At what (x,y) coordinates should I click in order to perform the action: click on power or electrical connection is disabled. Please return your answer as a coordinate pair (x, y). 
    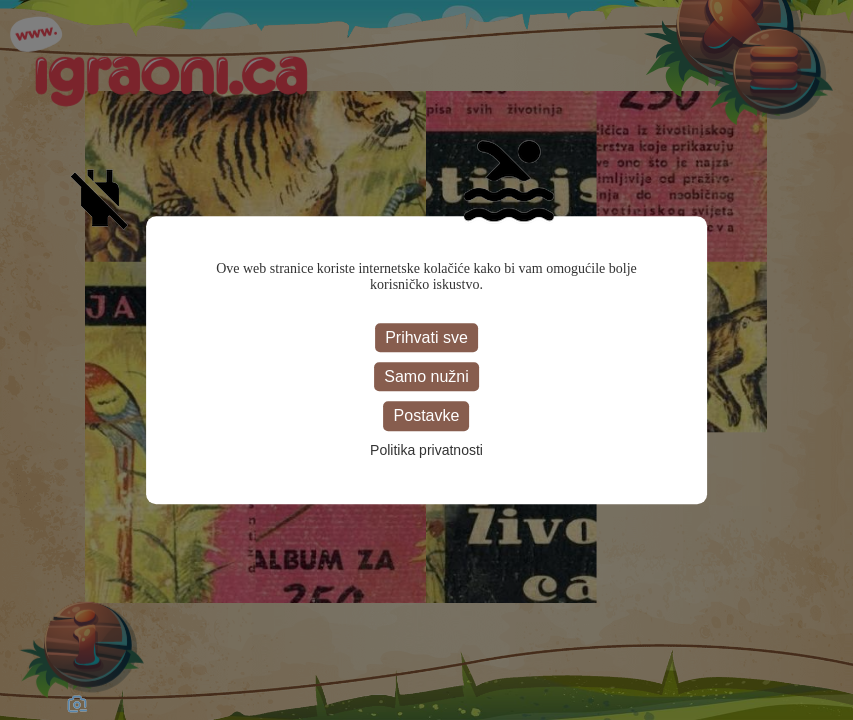
    Looking at the image, I should click on (100, 198).